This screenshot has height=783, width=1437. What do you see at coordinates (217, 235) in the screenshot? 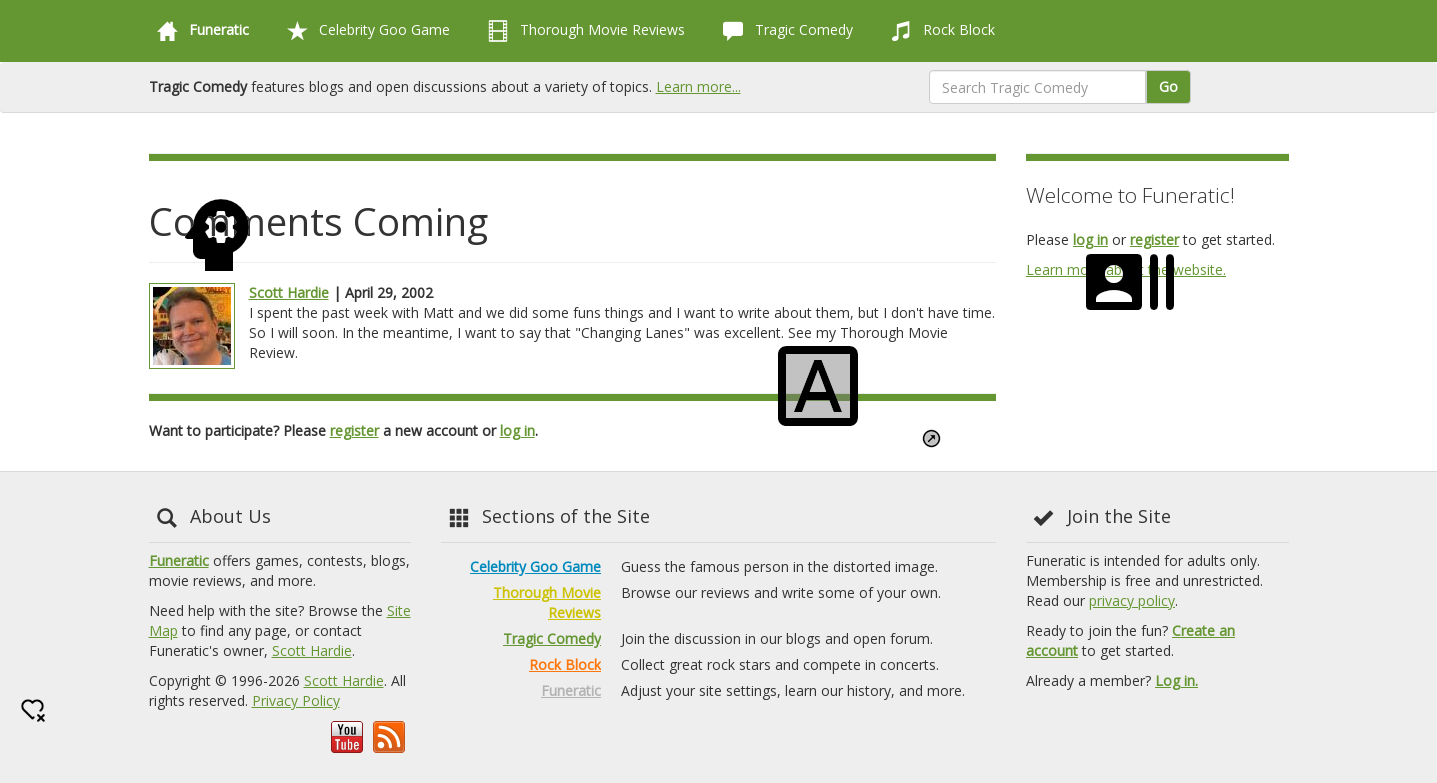
I see `access mental health or psychology features` at bounding box center [217, 235].